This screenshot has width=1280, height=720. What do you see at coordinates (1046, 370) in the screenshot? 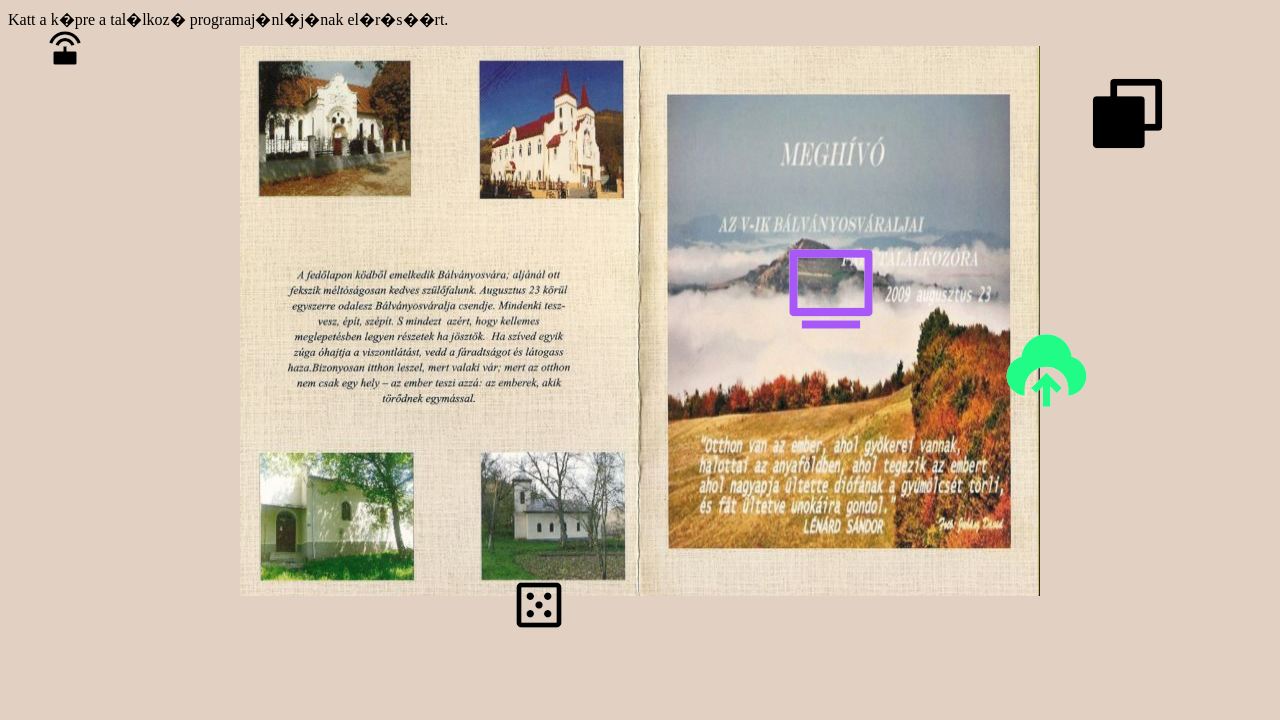
I see `upload file to cloud storage` at bounding box center [1046, 370].